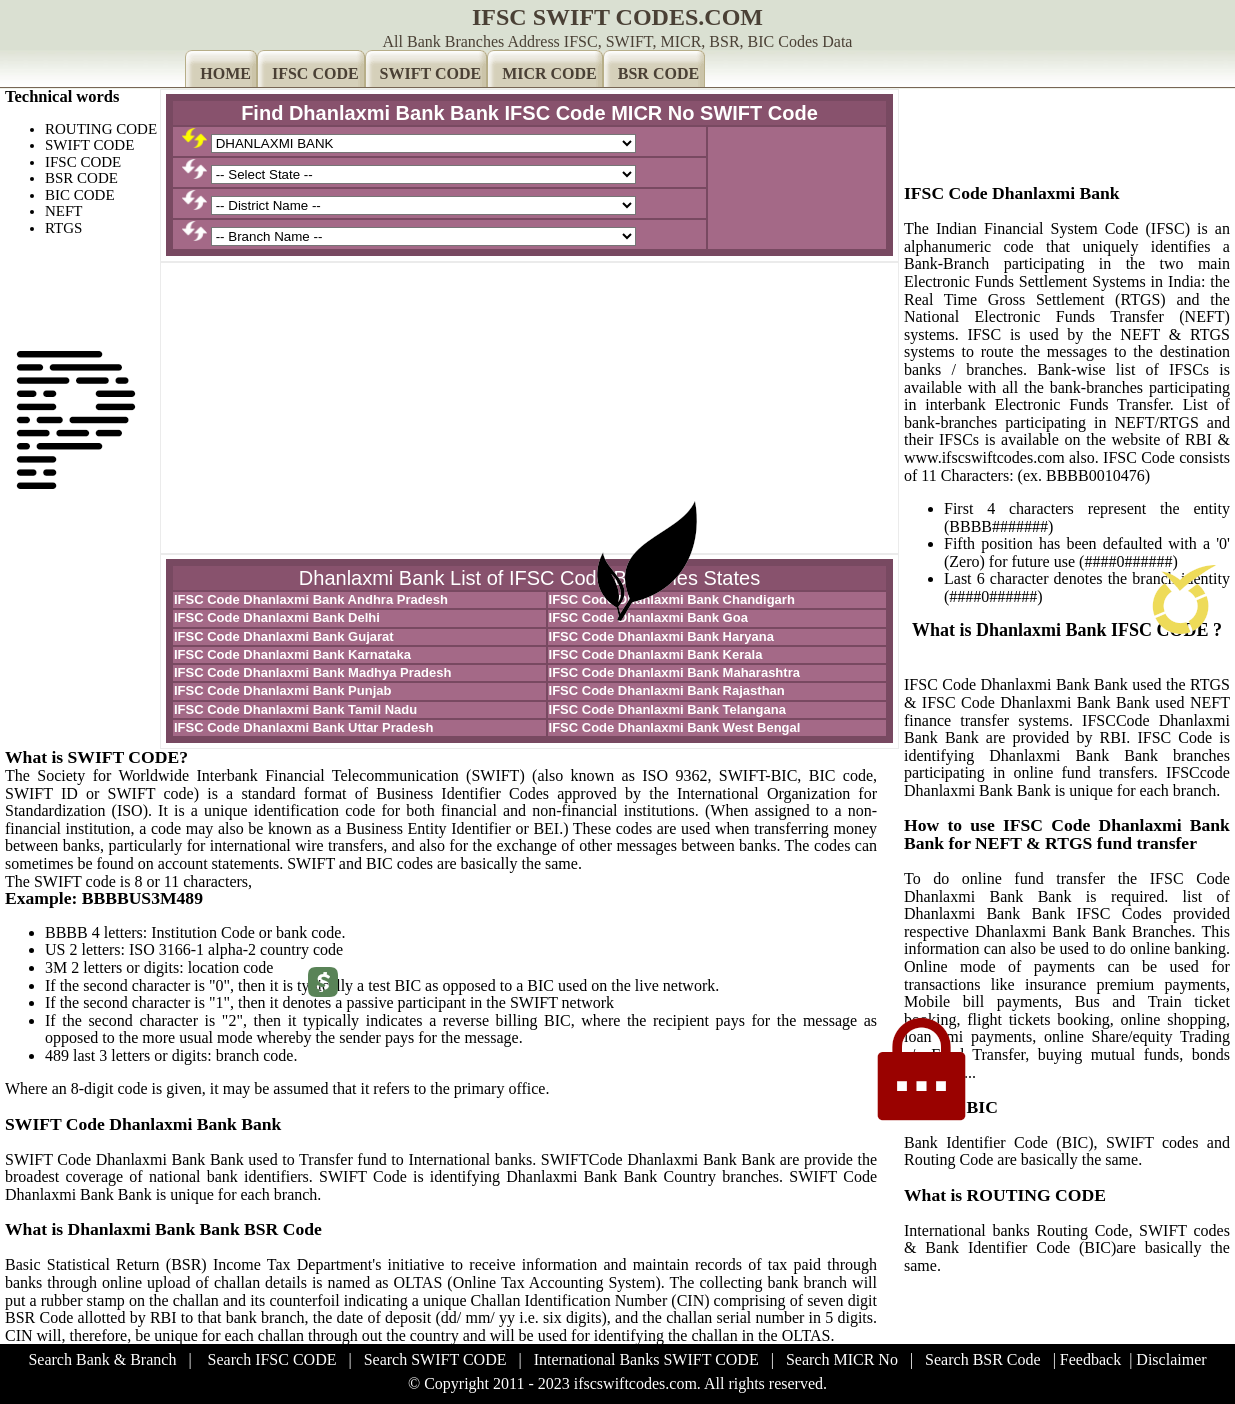 The width and height of the screenshot is (1235, 1404). What do you see at coordinates (76, 420) in the screenshot?
I see `prettier code formatter logo` at bounding box center [76, 420].